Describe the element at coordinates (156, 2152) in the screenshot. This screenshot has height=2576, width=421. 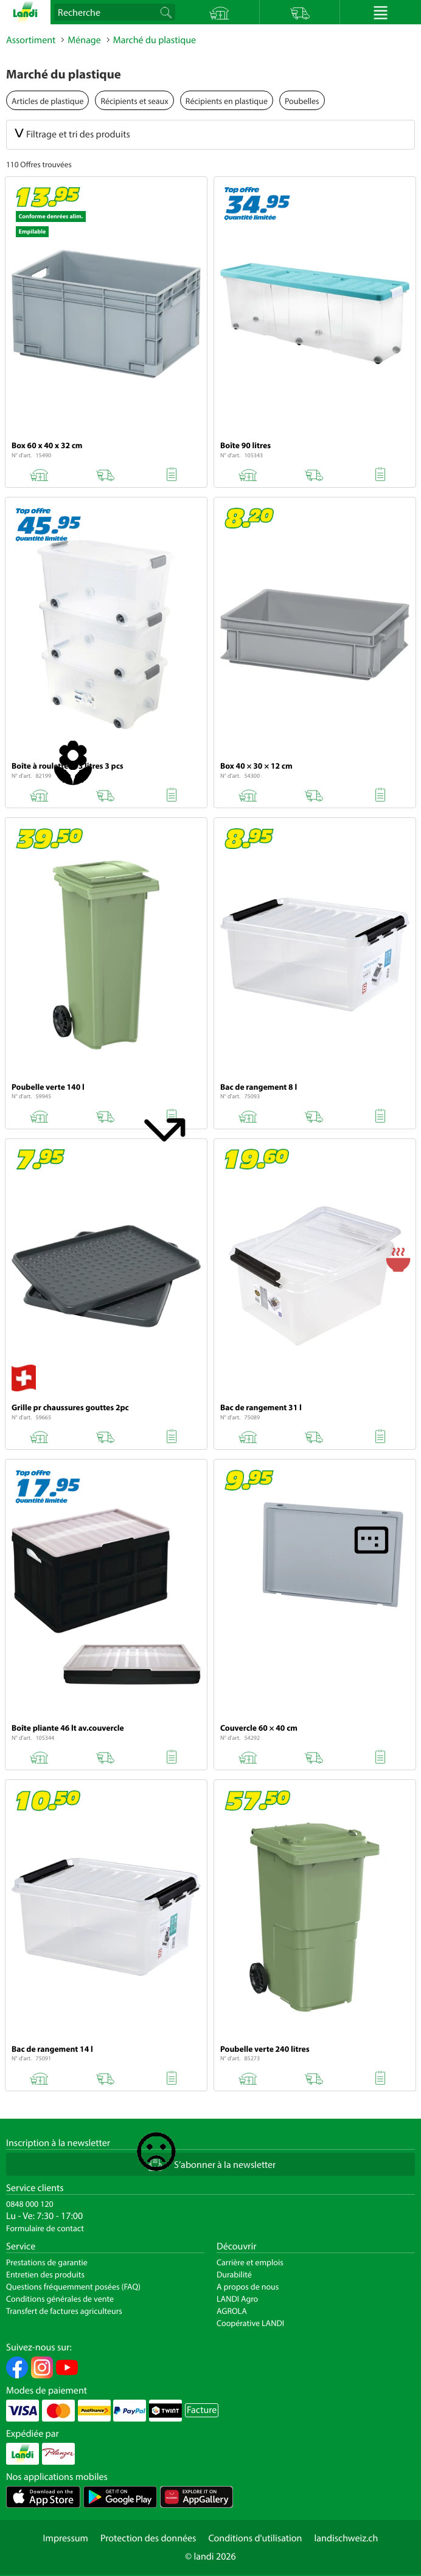
I see `rate your experience as negative` at that location.